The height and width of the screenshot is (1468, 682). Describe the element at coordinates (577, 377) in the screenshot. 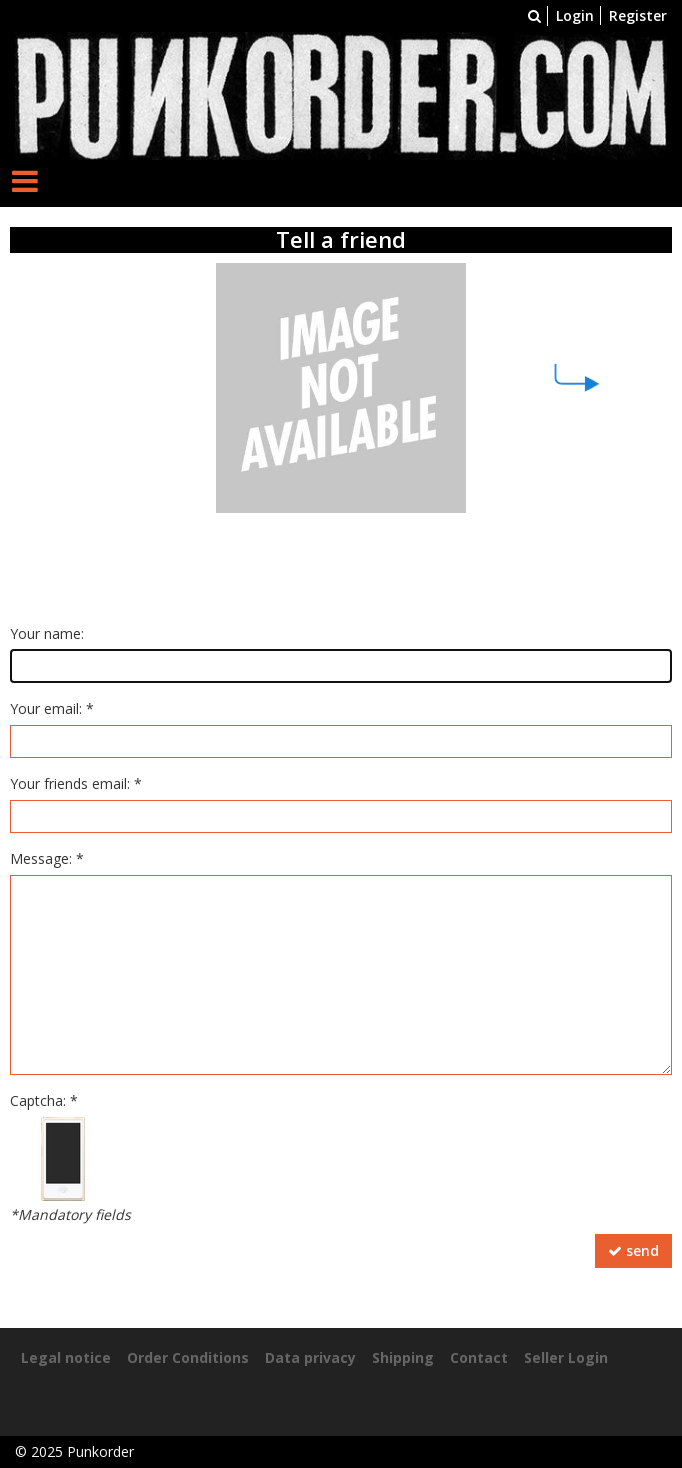

I see `forward an email message` at that location.